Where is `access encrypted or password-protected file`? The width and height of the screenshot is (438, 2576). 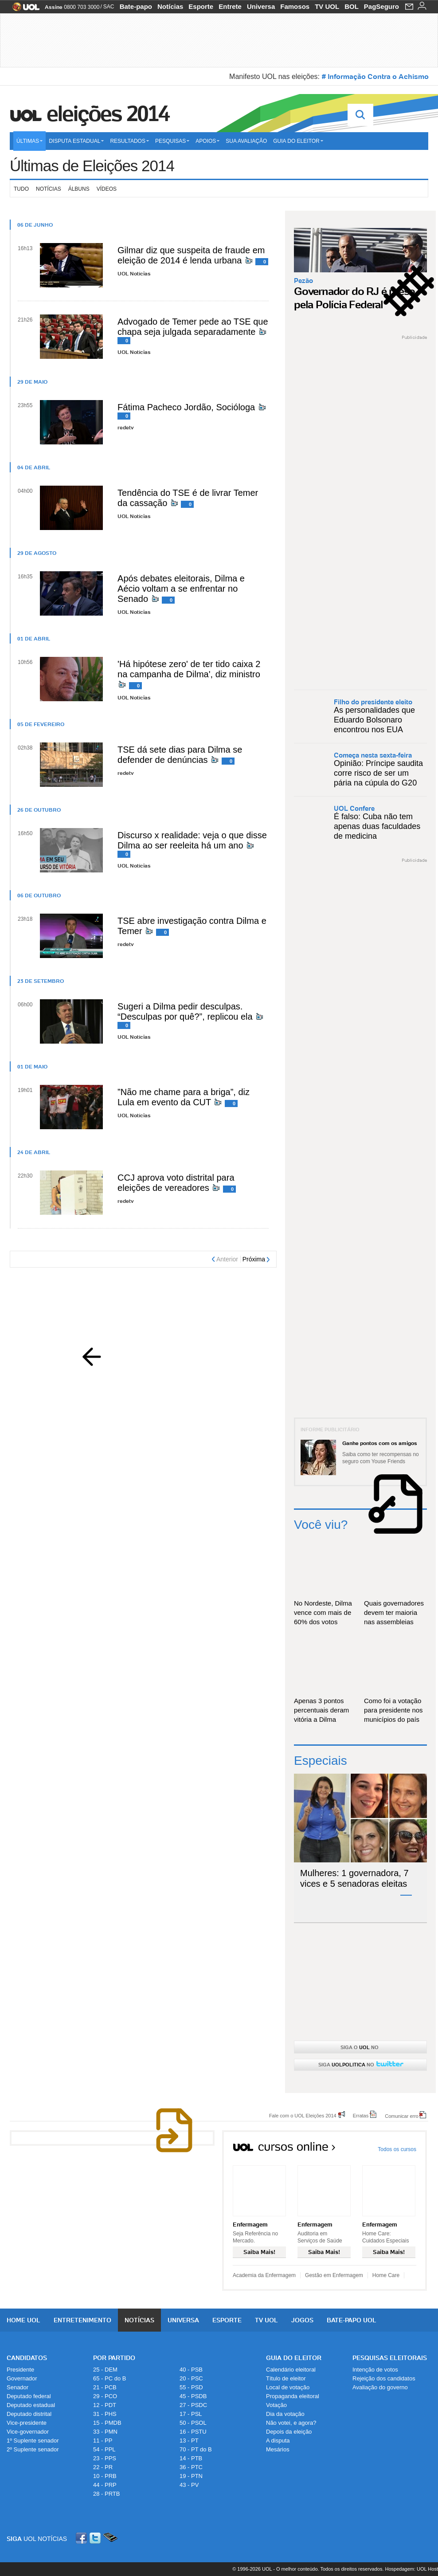 access encrypted or password-protected file is located at coordinates (398, 1504).